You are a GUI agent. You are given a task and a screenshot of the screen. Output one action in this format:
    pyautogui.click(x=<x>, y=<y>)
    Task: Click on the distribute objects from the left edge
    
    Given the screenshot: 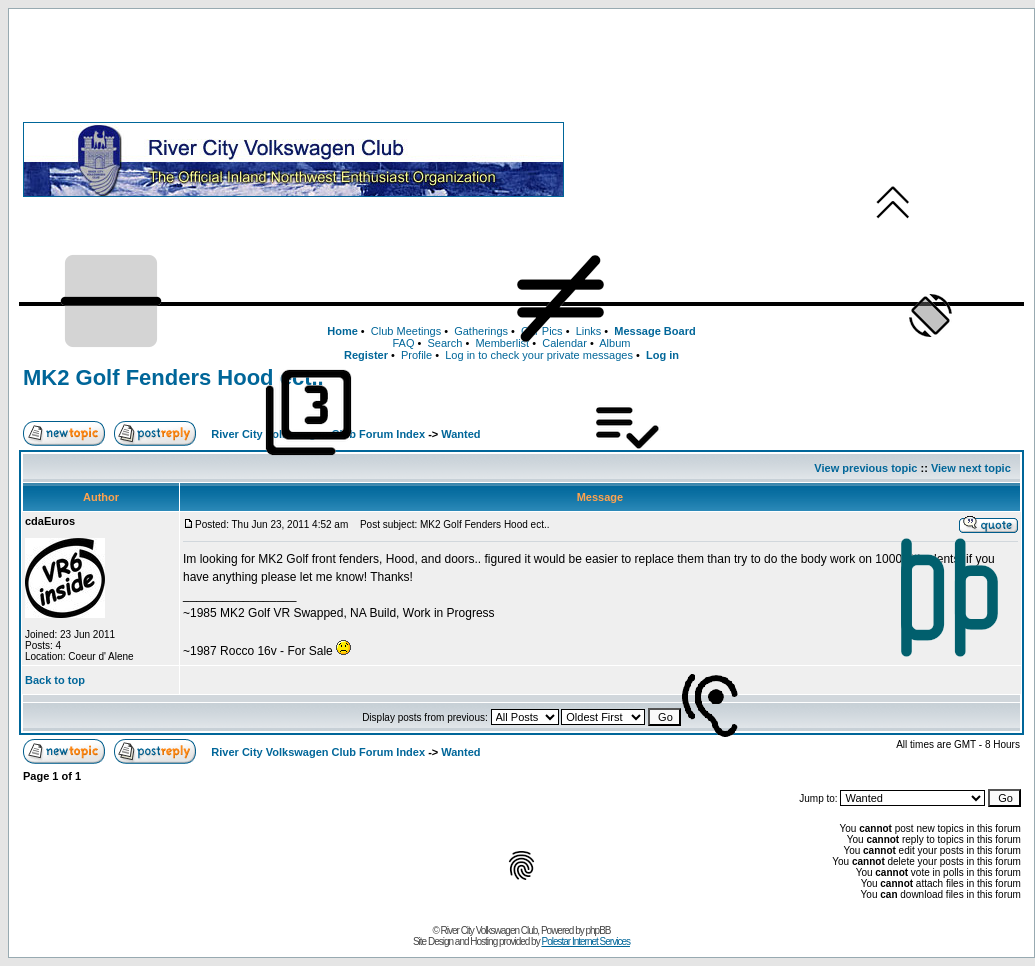 What is the action you would take?
    pyautogui.click(x=949, y=597)
    